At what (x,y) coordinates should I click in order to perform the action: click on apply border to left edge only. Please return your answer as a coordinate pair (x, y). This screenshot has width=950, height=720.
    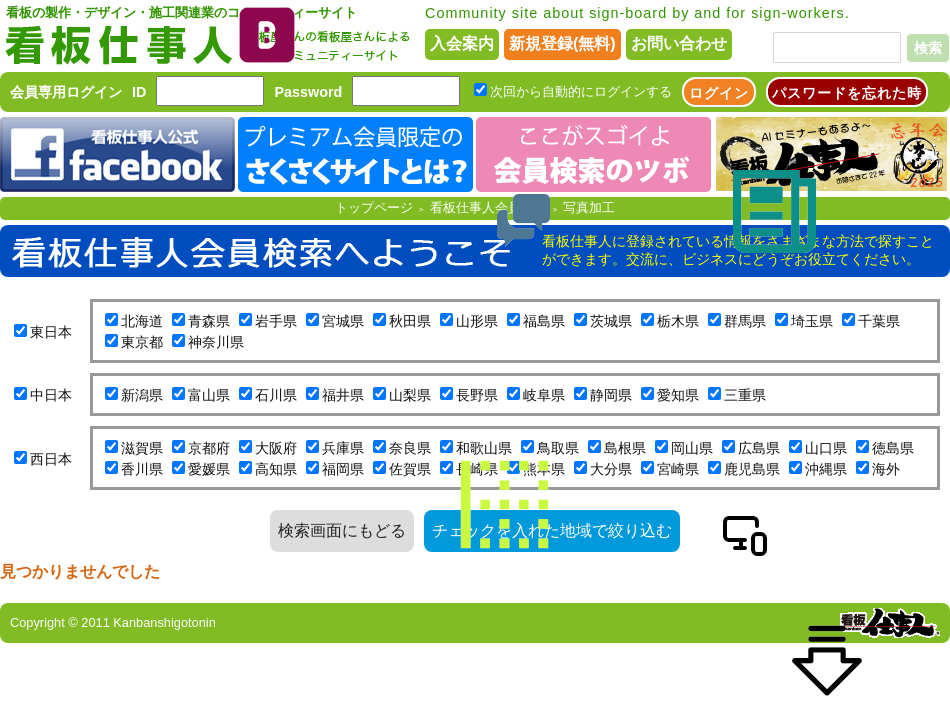
    Looking at the image, I should click on (504, 504).